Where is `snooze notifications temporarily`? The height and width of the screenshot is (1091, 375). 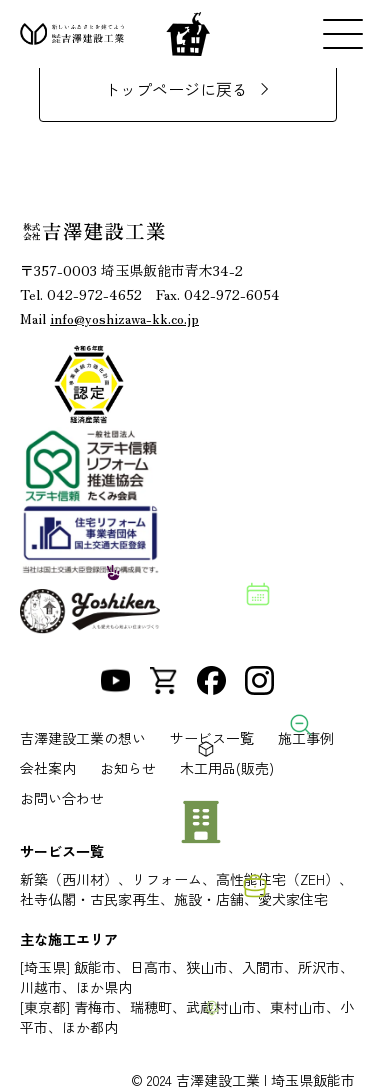 snooze notifications temporarily is located at coordinates (212, 1008).